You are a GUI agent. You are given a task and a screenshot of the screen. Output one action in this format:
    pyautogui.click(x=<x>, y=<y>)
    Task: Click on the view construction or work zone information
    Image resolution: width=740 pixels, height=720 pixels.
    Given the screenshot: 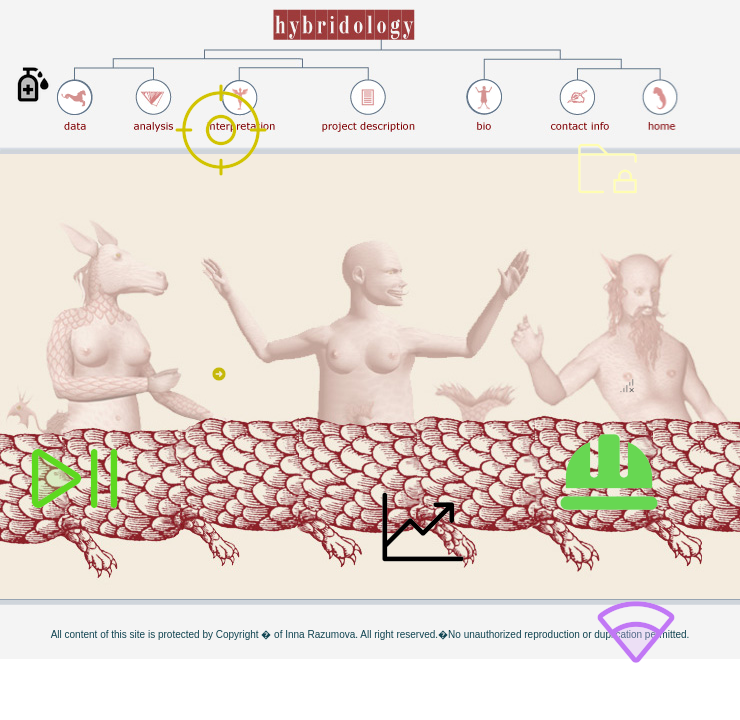 What is the action you would take?
    pyautogui.click(x=609, y=472)
    